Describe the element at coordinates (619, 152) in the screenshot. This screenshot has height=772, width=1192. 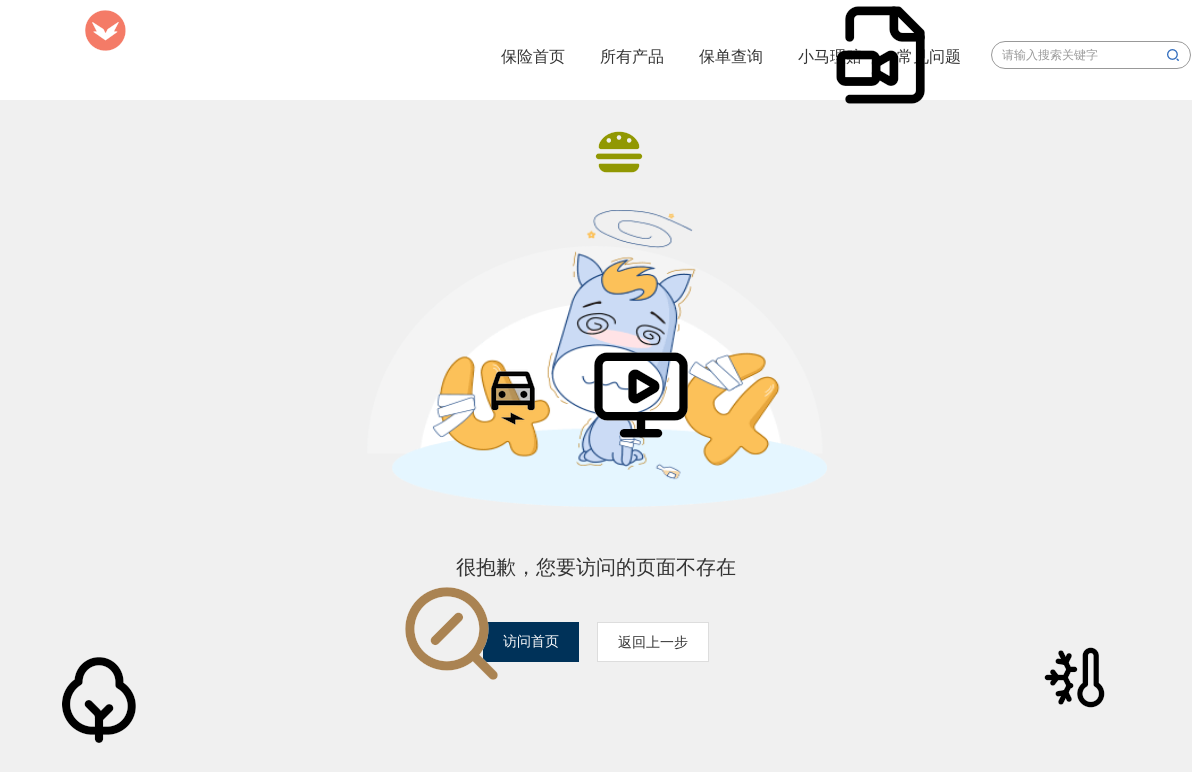
I see `access food or restaurant options` at that location.